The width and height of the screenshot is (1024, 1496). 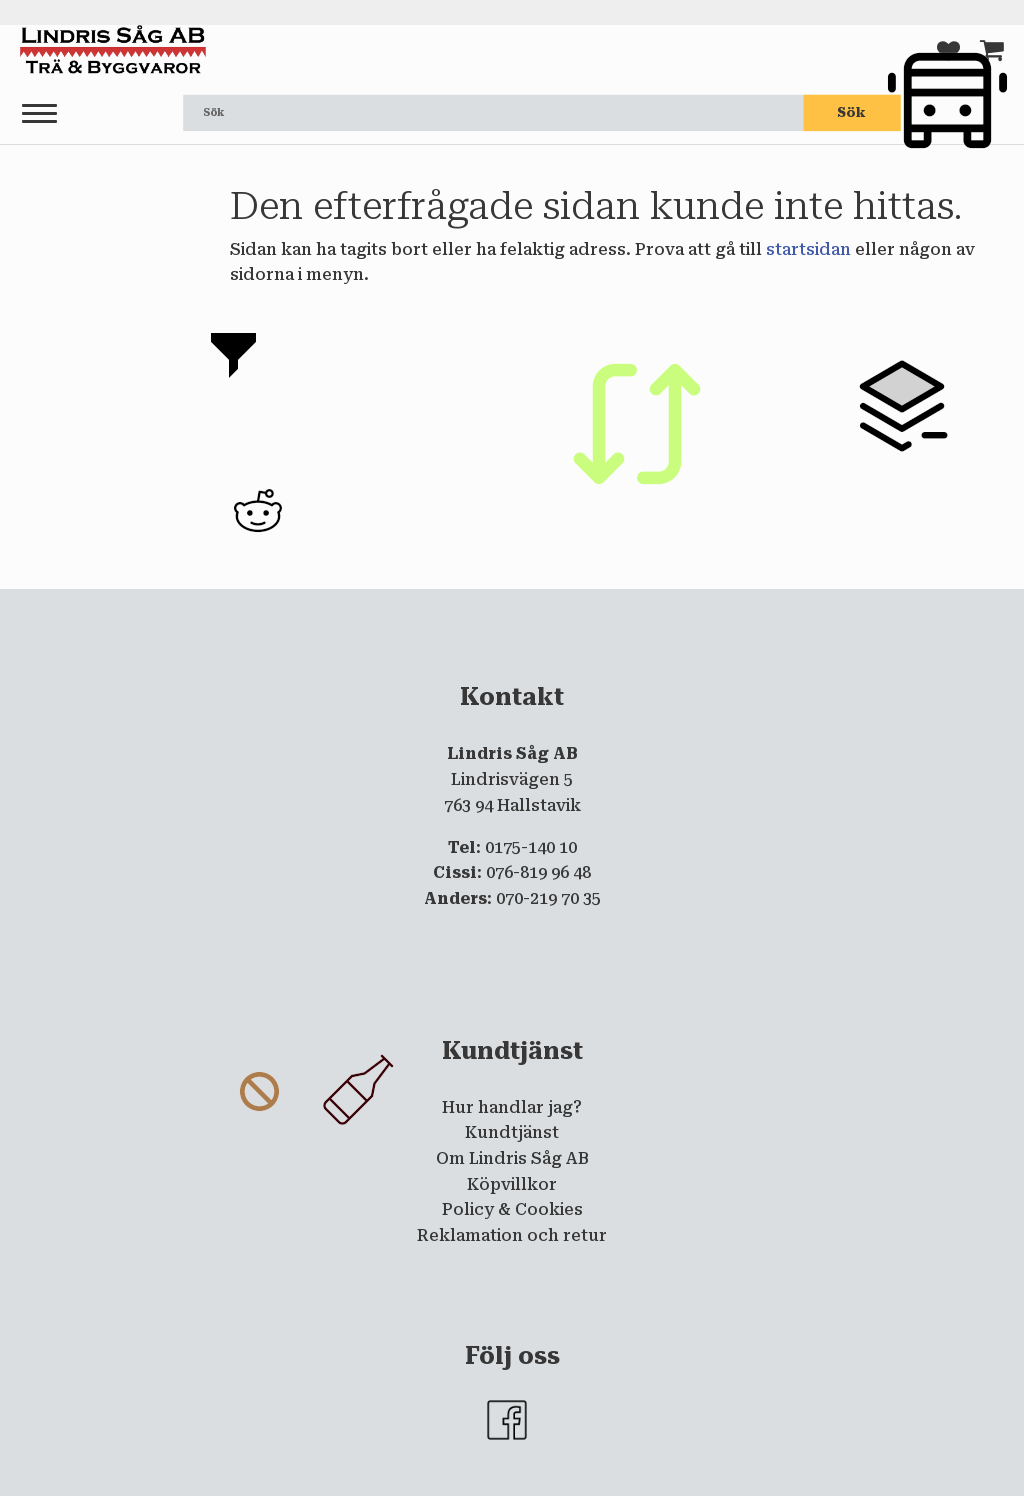 I want to click on remove a layer from the stack, so click(x=902, y=406).